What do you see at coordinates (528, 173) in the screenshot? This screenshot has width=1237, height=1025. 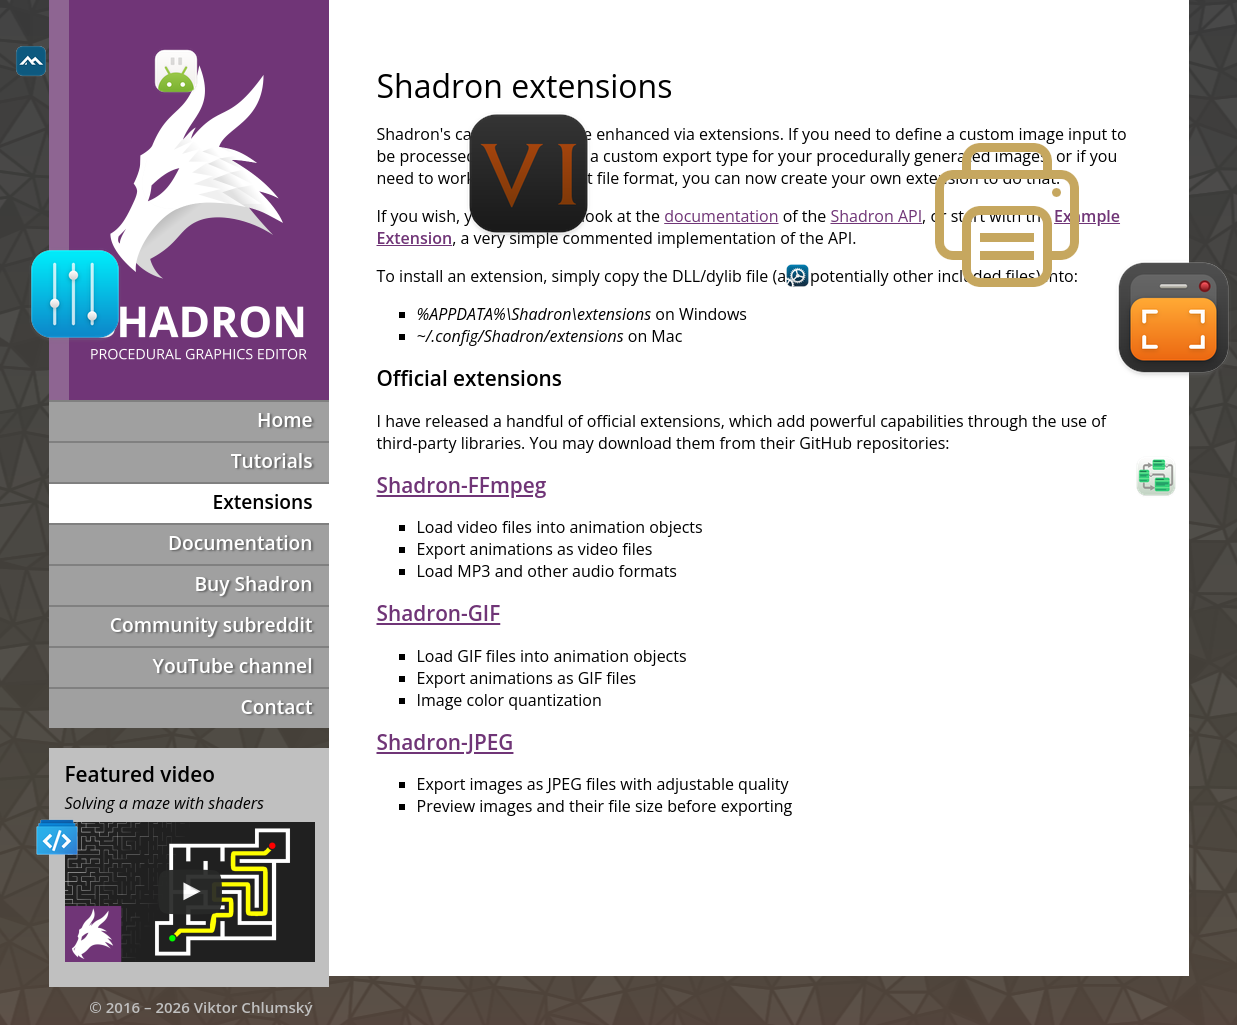 I see `launch Civilization VI` at bounding box center [528, 173].